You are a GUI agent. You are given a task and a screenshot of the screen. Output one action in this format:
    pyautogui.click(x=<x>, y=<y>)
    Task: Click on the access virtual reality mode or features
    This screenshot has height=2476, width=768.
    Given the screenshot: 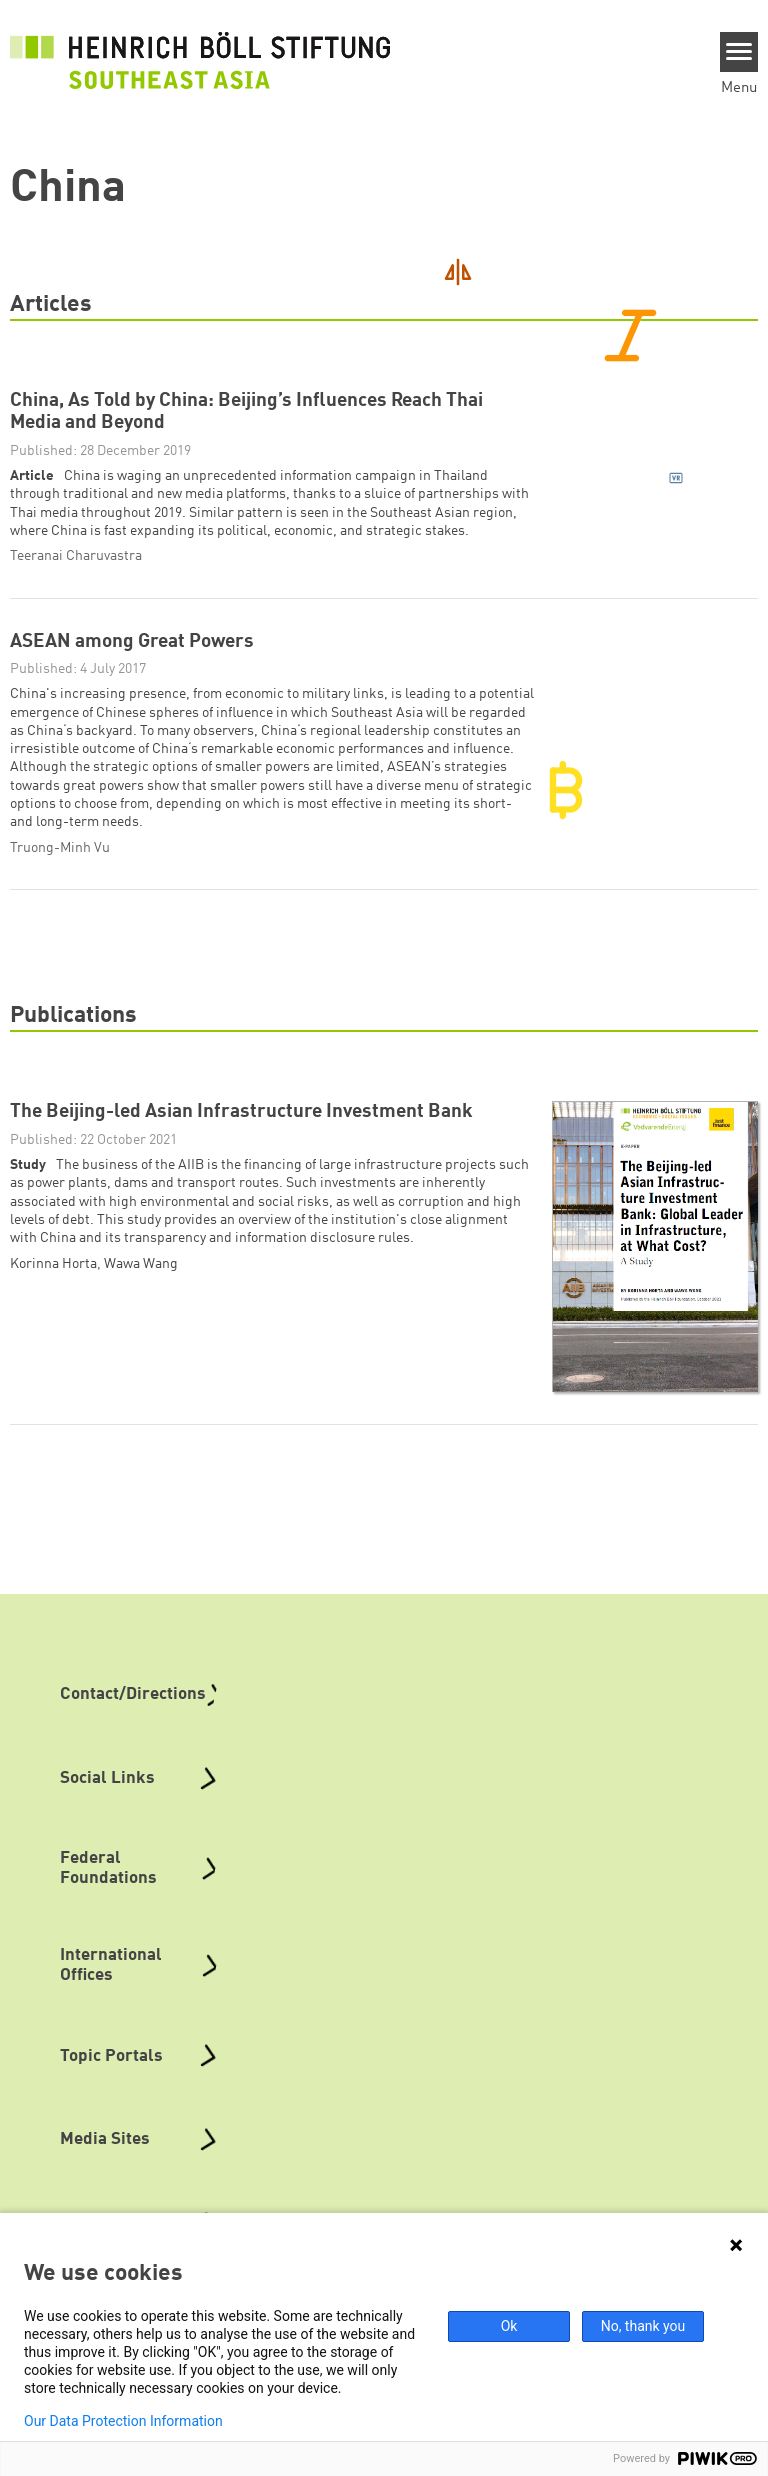 What is the action you would take?
    pyautogui.click(x=676, y=478)
    